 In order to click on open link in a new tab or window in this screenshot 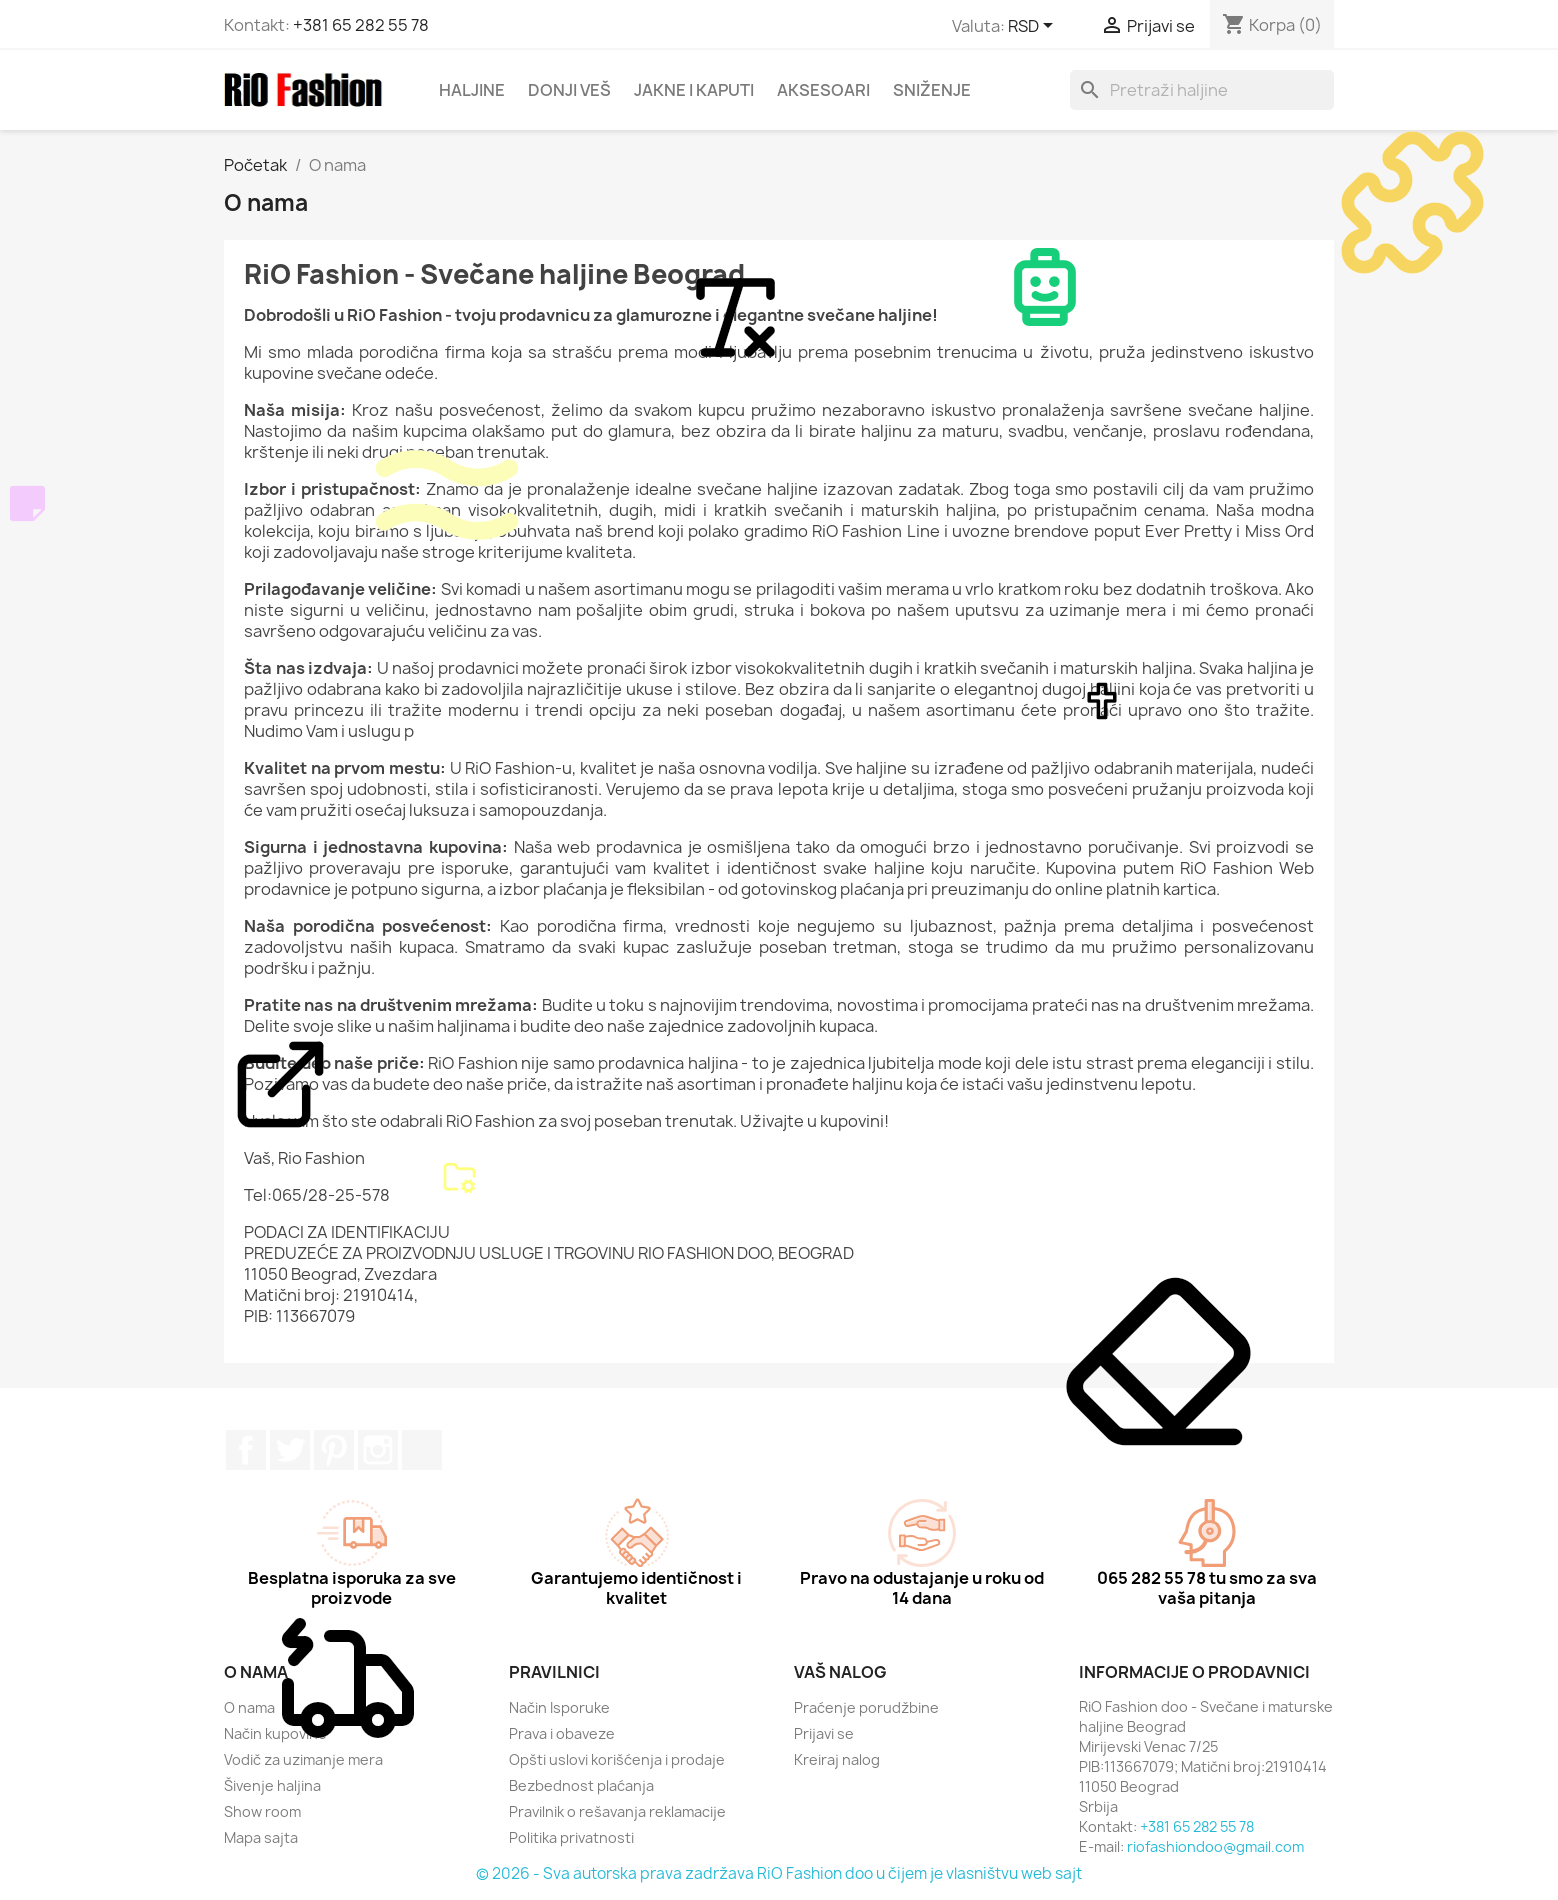, I will do `click(280, 1084)`.